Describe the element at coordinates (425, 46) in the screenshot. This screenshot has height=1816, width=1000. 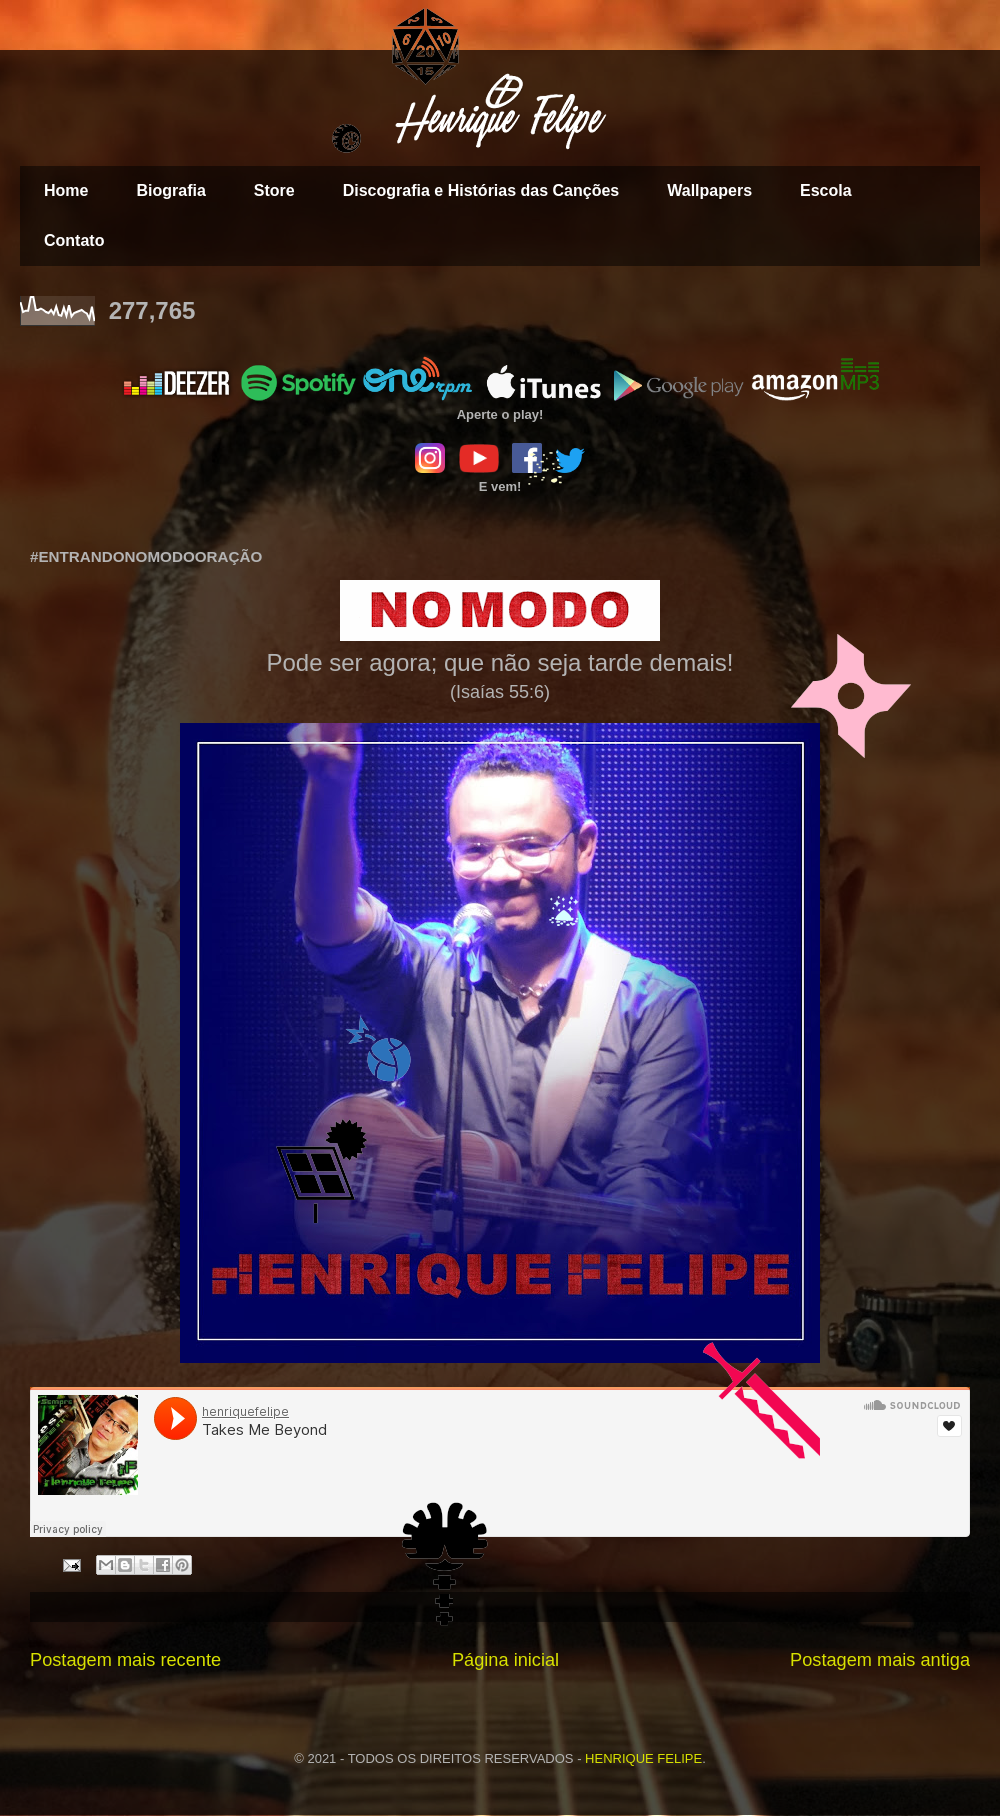
I see `roll a d20 die` at that location.